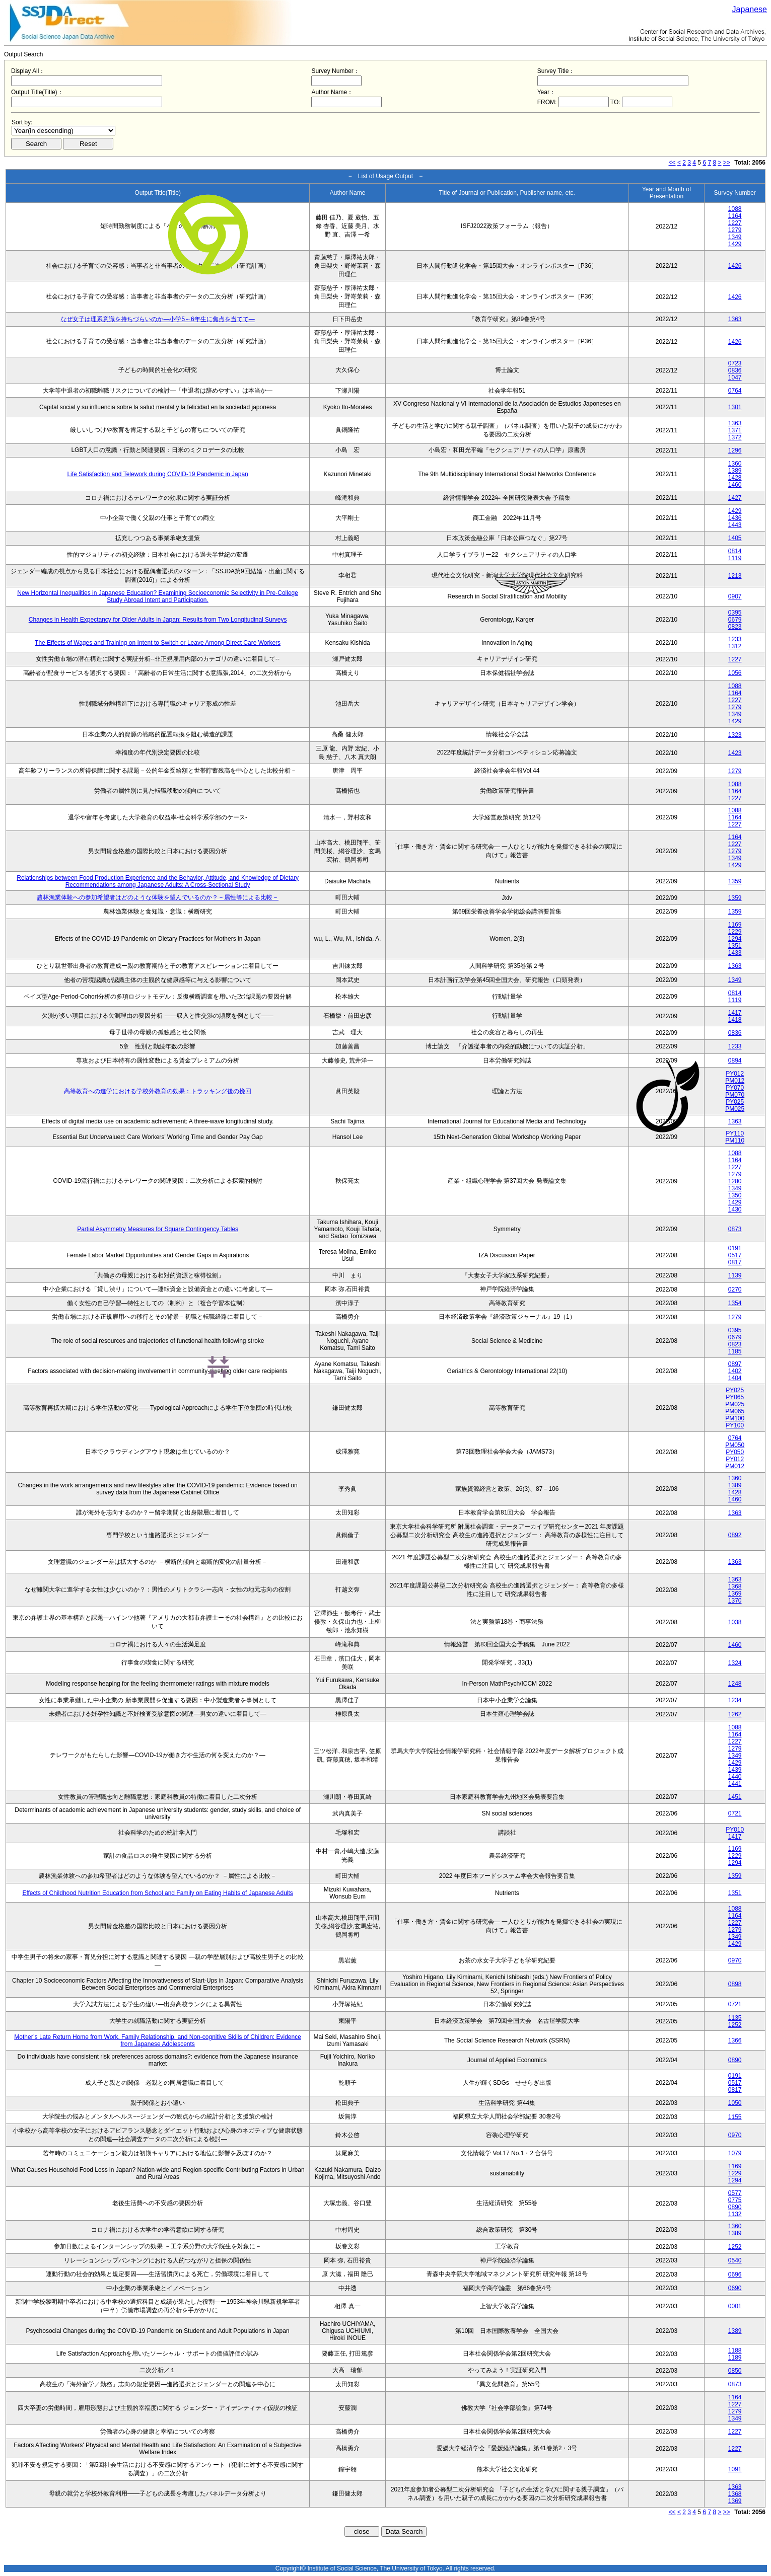  I want to click on align objects vertically to center, so click(218, 1367).